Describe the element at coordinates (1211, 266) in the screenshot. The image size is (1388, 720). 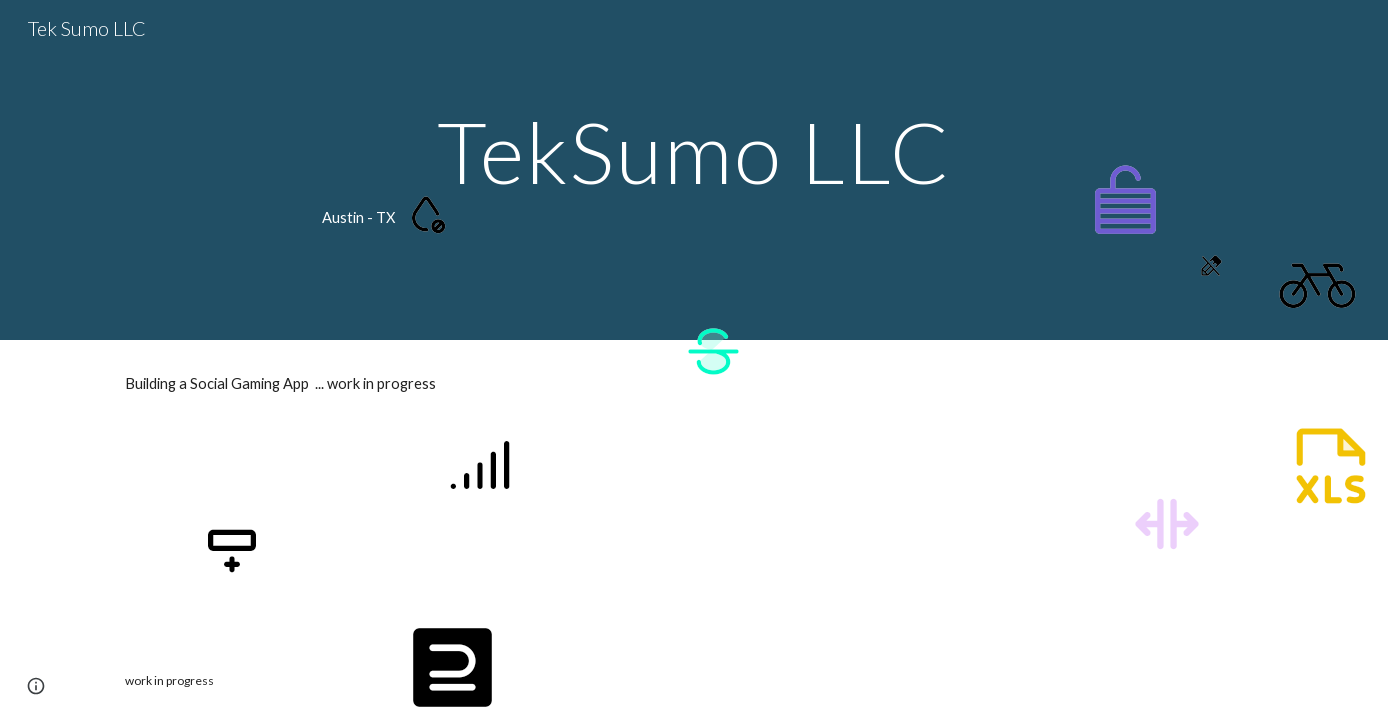
I see `editing is disabled` at that location.